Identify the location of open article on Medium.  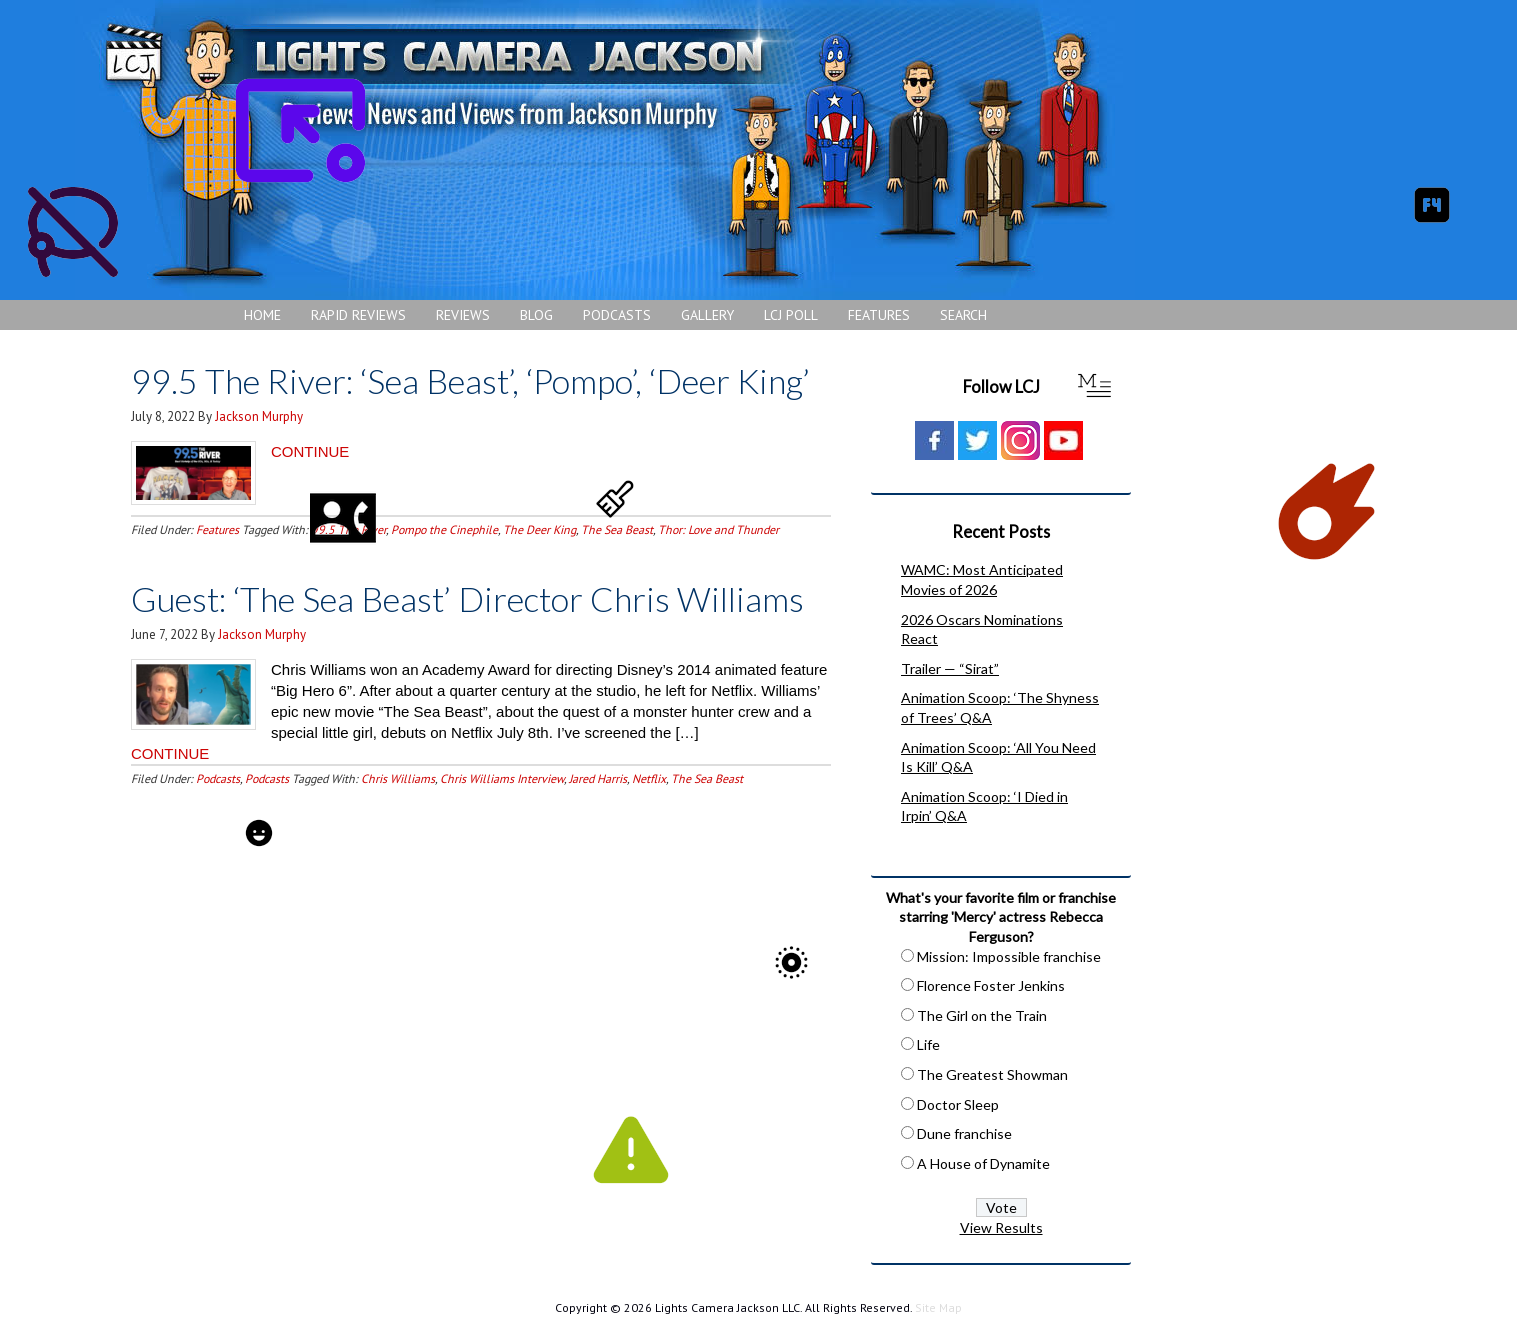
(1094, 385).